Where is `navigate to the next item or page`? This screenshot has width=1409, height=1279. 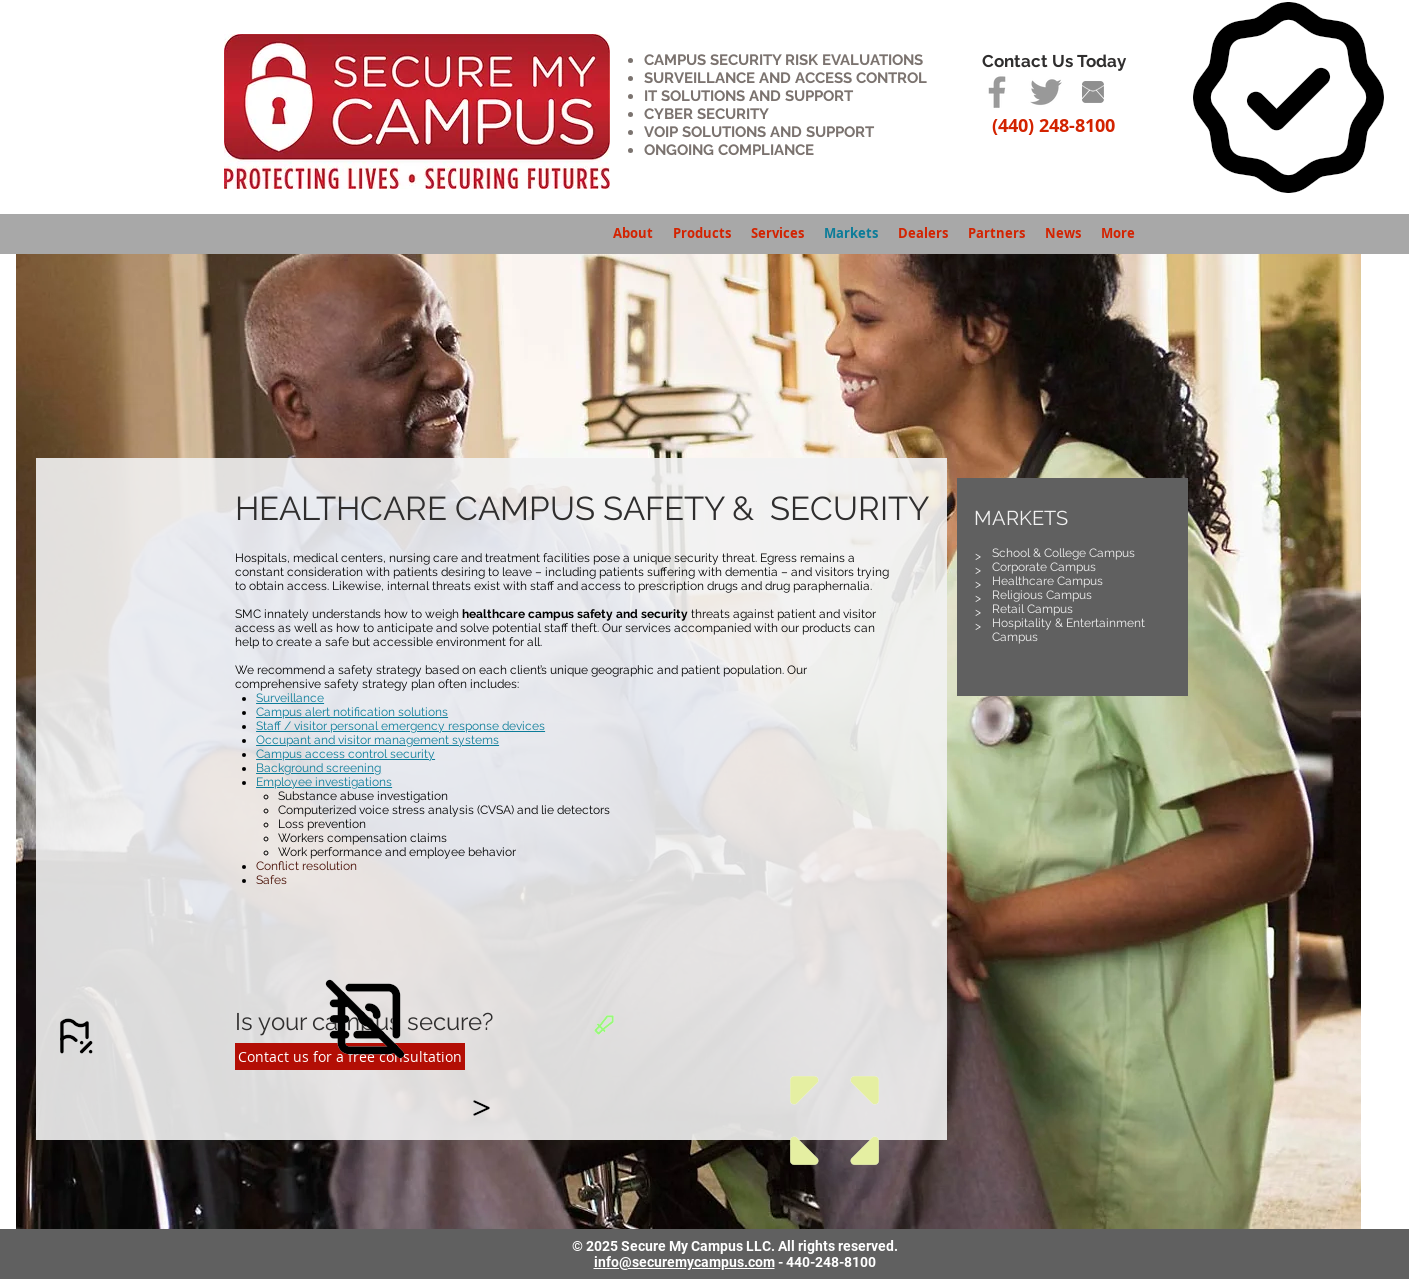
navigate to the next item or page is located at coordinates (481, 1108).